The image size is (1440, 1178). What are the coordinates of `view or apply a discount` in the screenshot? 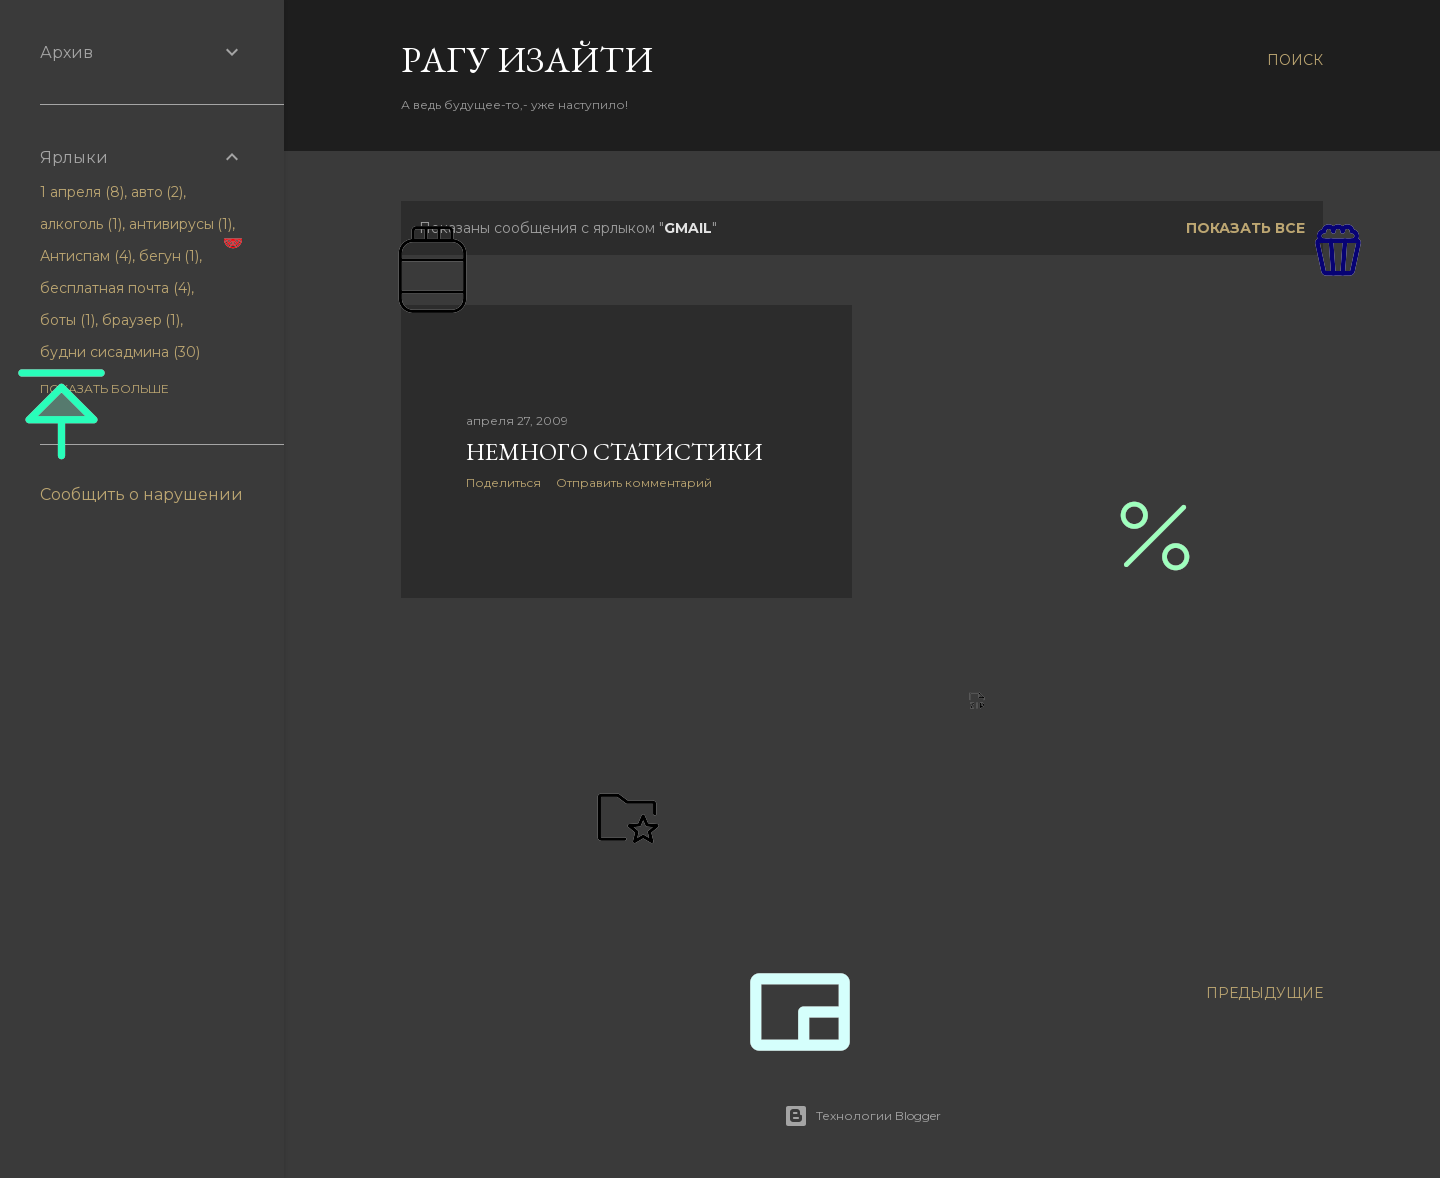 It's located at (1155, 536).